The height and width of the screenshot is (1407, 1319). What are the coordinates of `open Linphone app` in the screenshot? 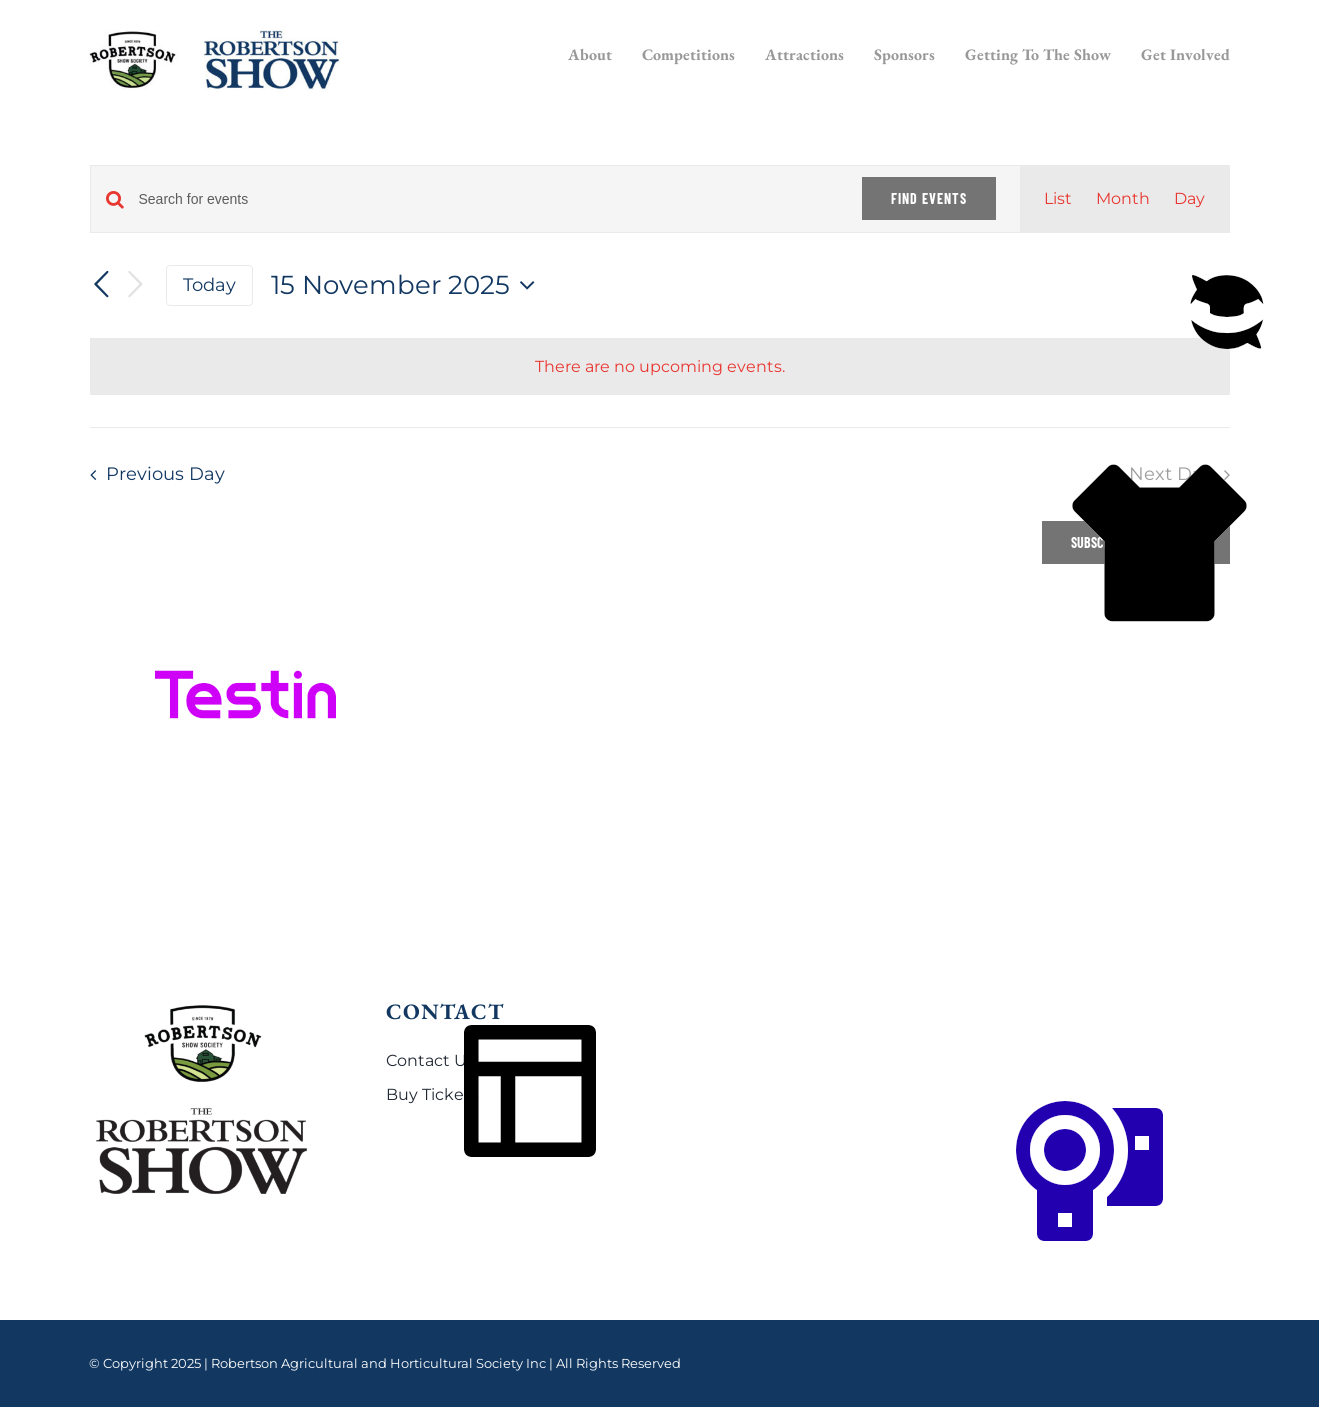 It's located at (1227, 312).